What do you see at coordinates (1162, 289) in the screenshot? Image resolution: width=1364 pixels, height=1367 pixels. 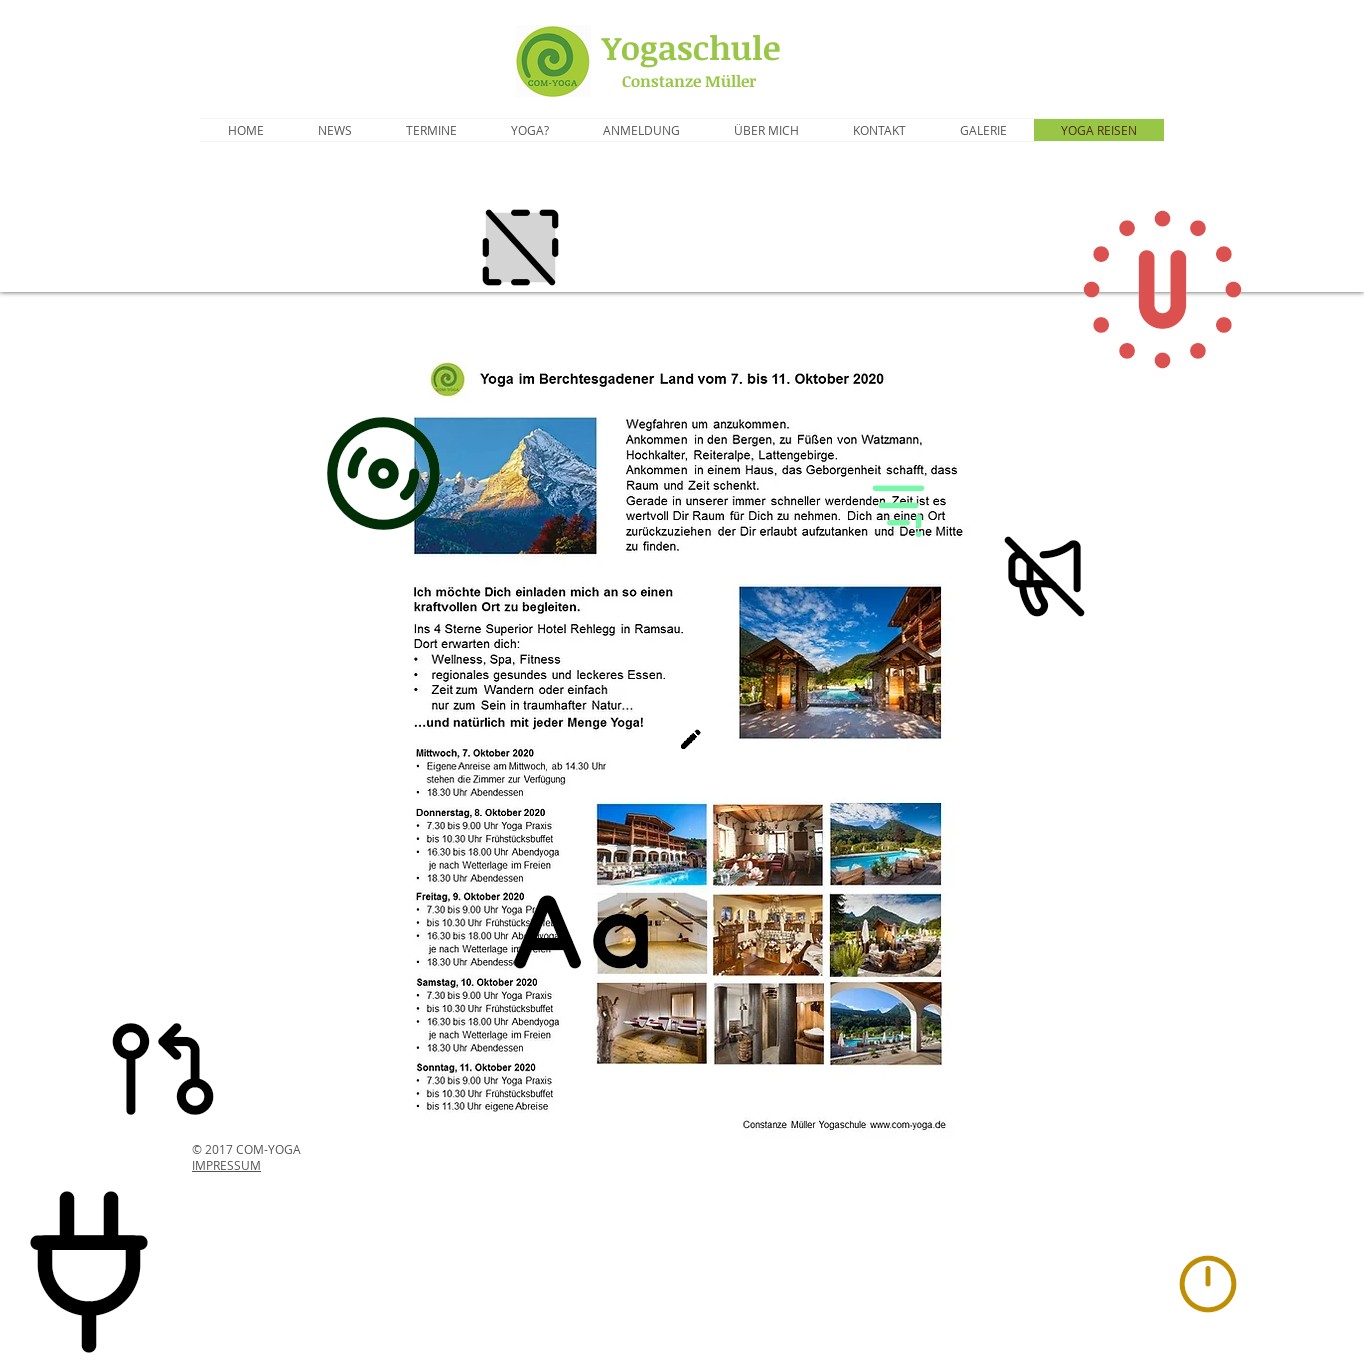 I see `indicates a pending or unverified user account` at bounding box center [1162, 289].